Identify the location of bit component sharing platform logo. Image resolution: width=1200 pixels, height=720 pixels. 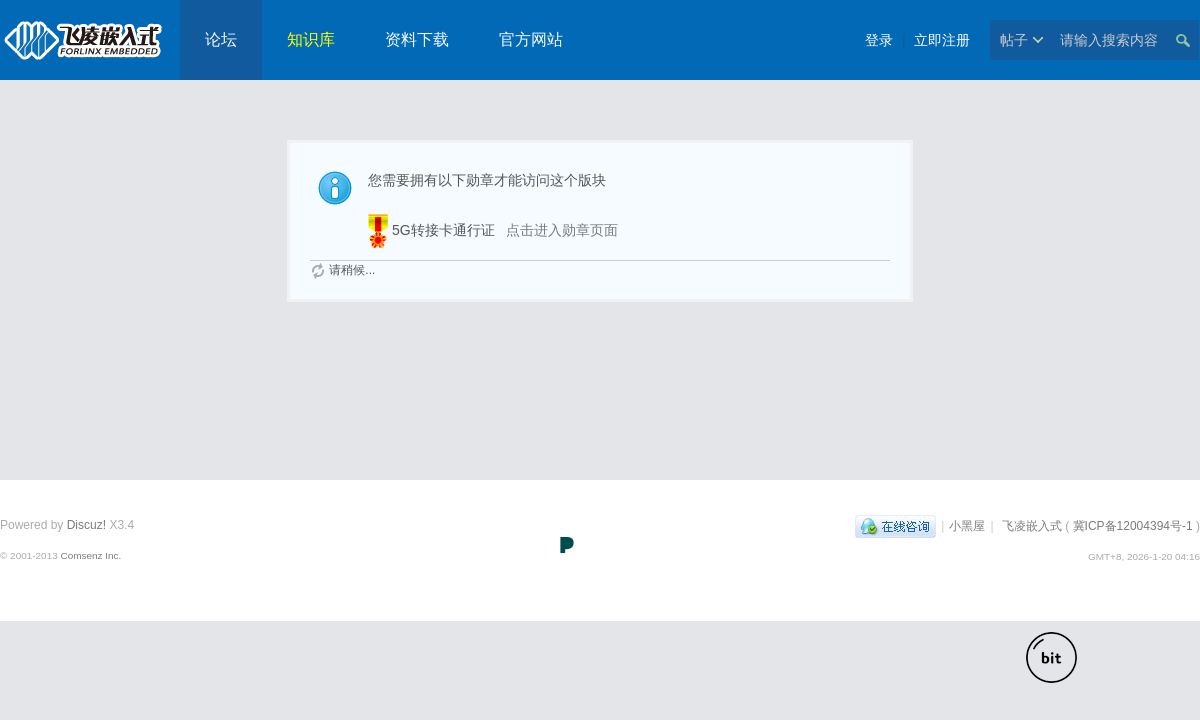
(1051, 657).